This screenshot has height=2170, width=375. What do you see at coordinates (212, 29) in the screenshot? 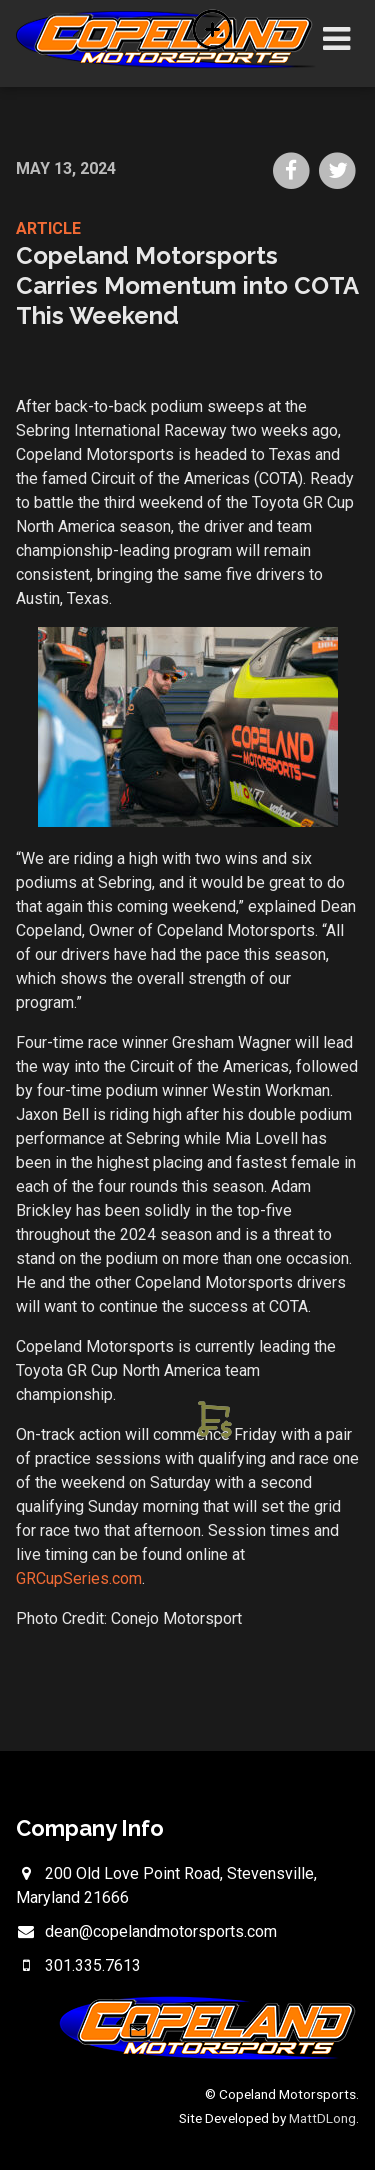
I see `add a new item` at bounding box center [212, 29].